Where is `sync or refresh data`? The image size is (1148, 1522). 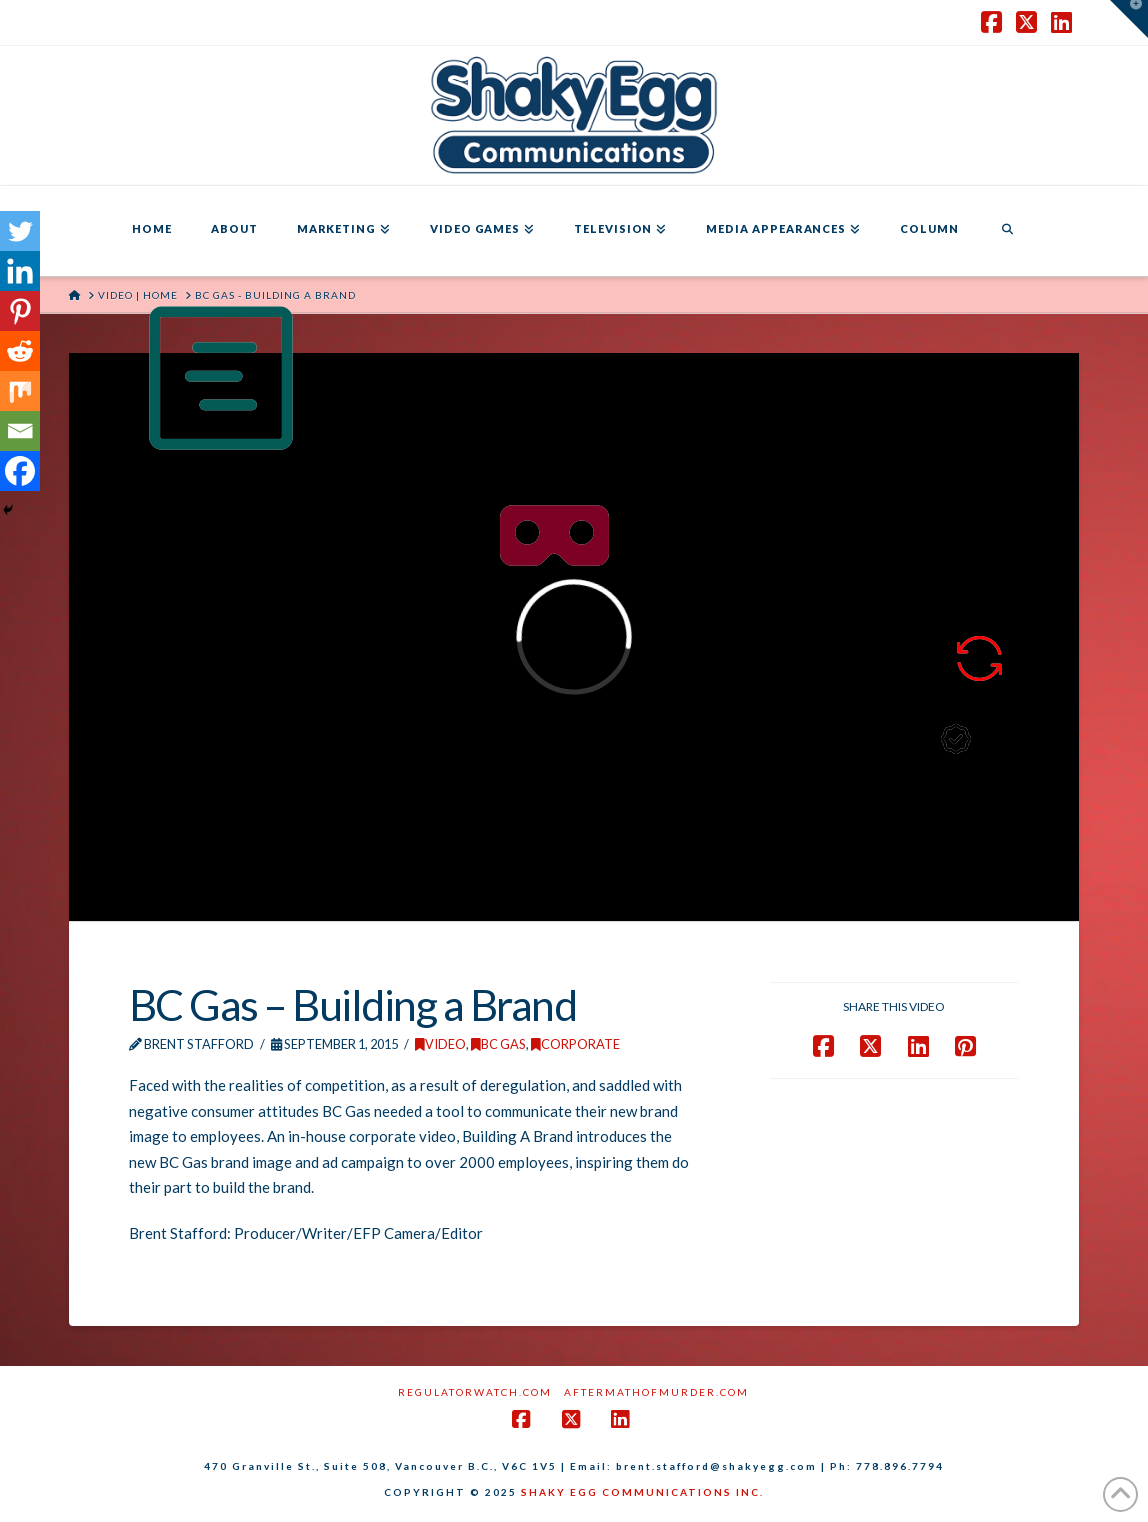
sync or refresh data is located at coordinates (979, 658).